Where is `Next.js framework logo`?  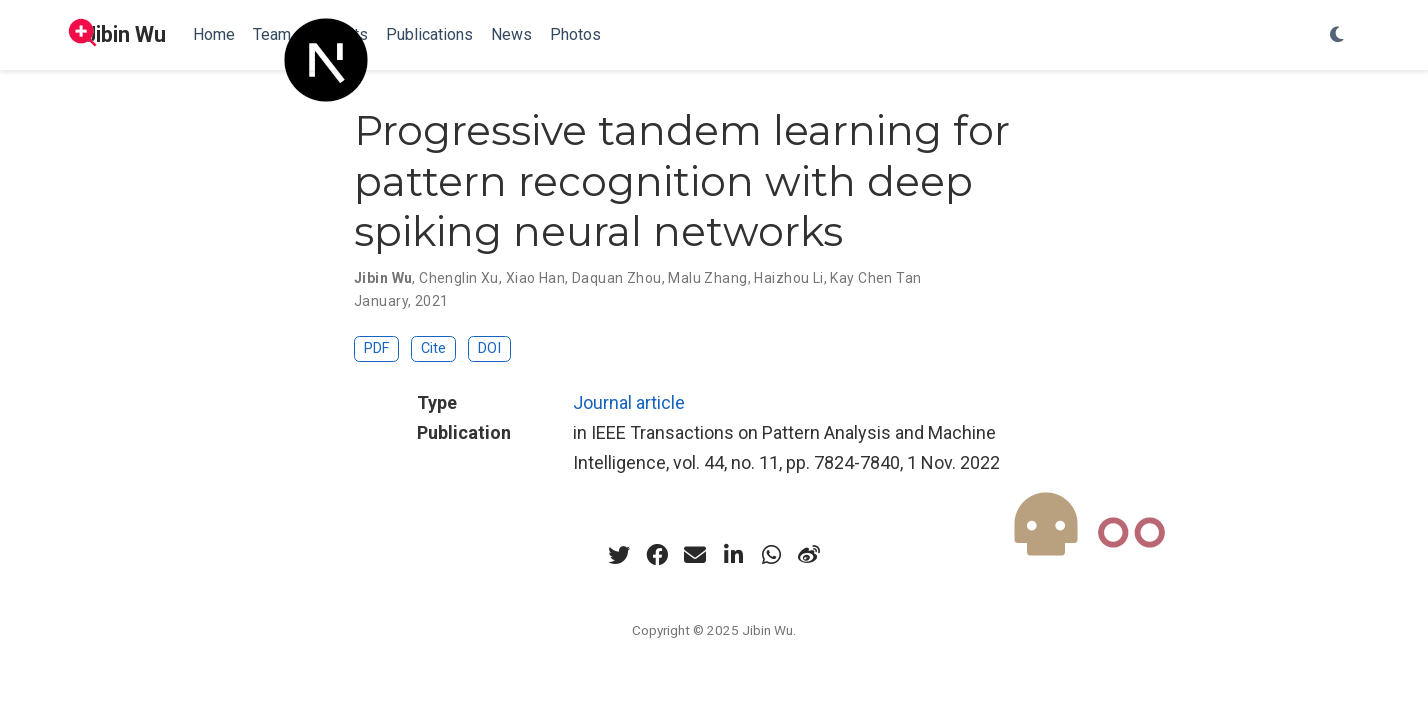
Next.js framework logo is located at coordinates (326, 60).